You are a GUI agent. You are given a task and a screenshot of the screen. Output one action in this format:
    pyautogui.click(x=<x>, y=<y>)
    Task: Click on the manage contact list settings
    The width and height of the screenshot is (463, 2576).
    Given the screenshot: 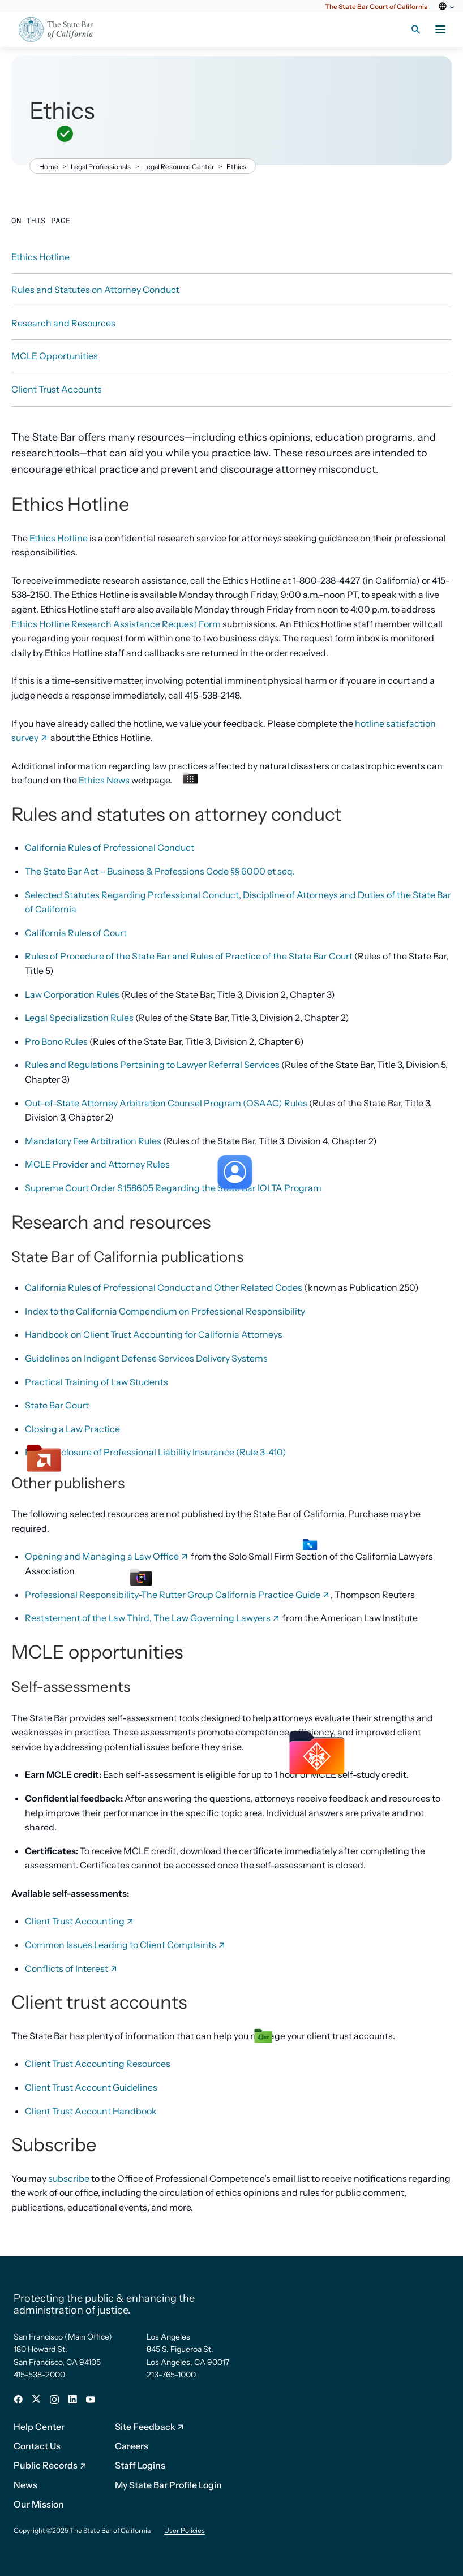 What is the action you would take?
    pyautogui.click(x=235, y=1173)
    